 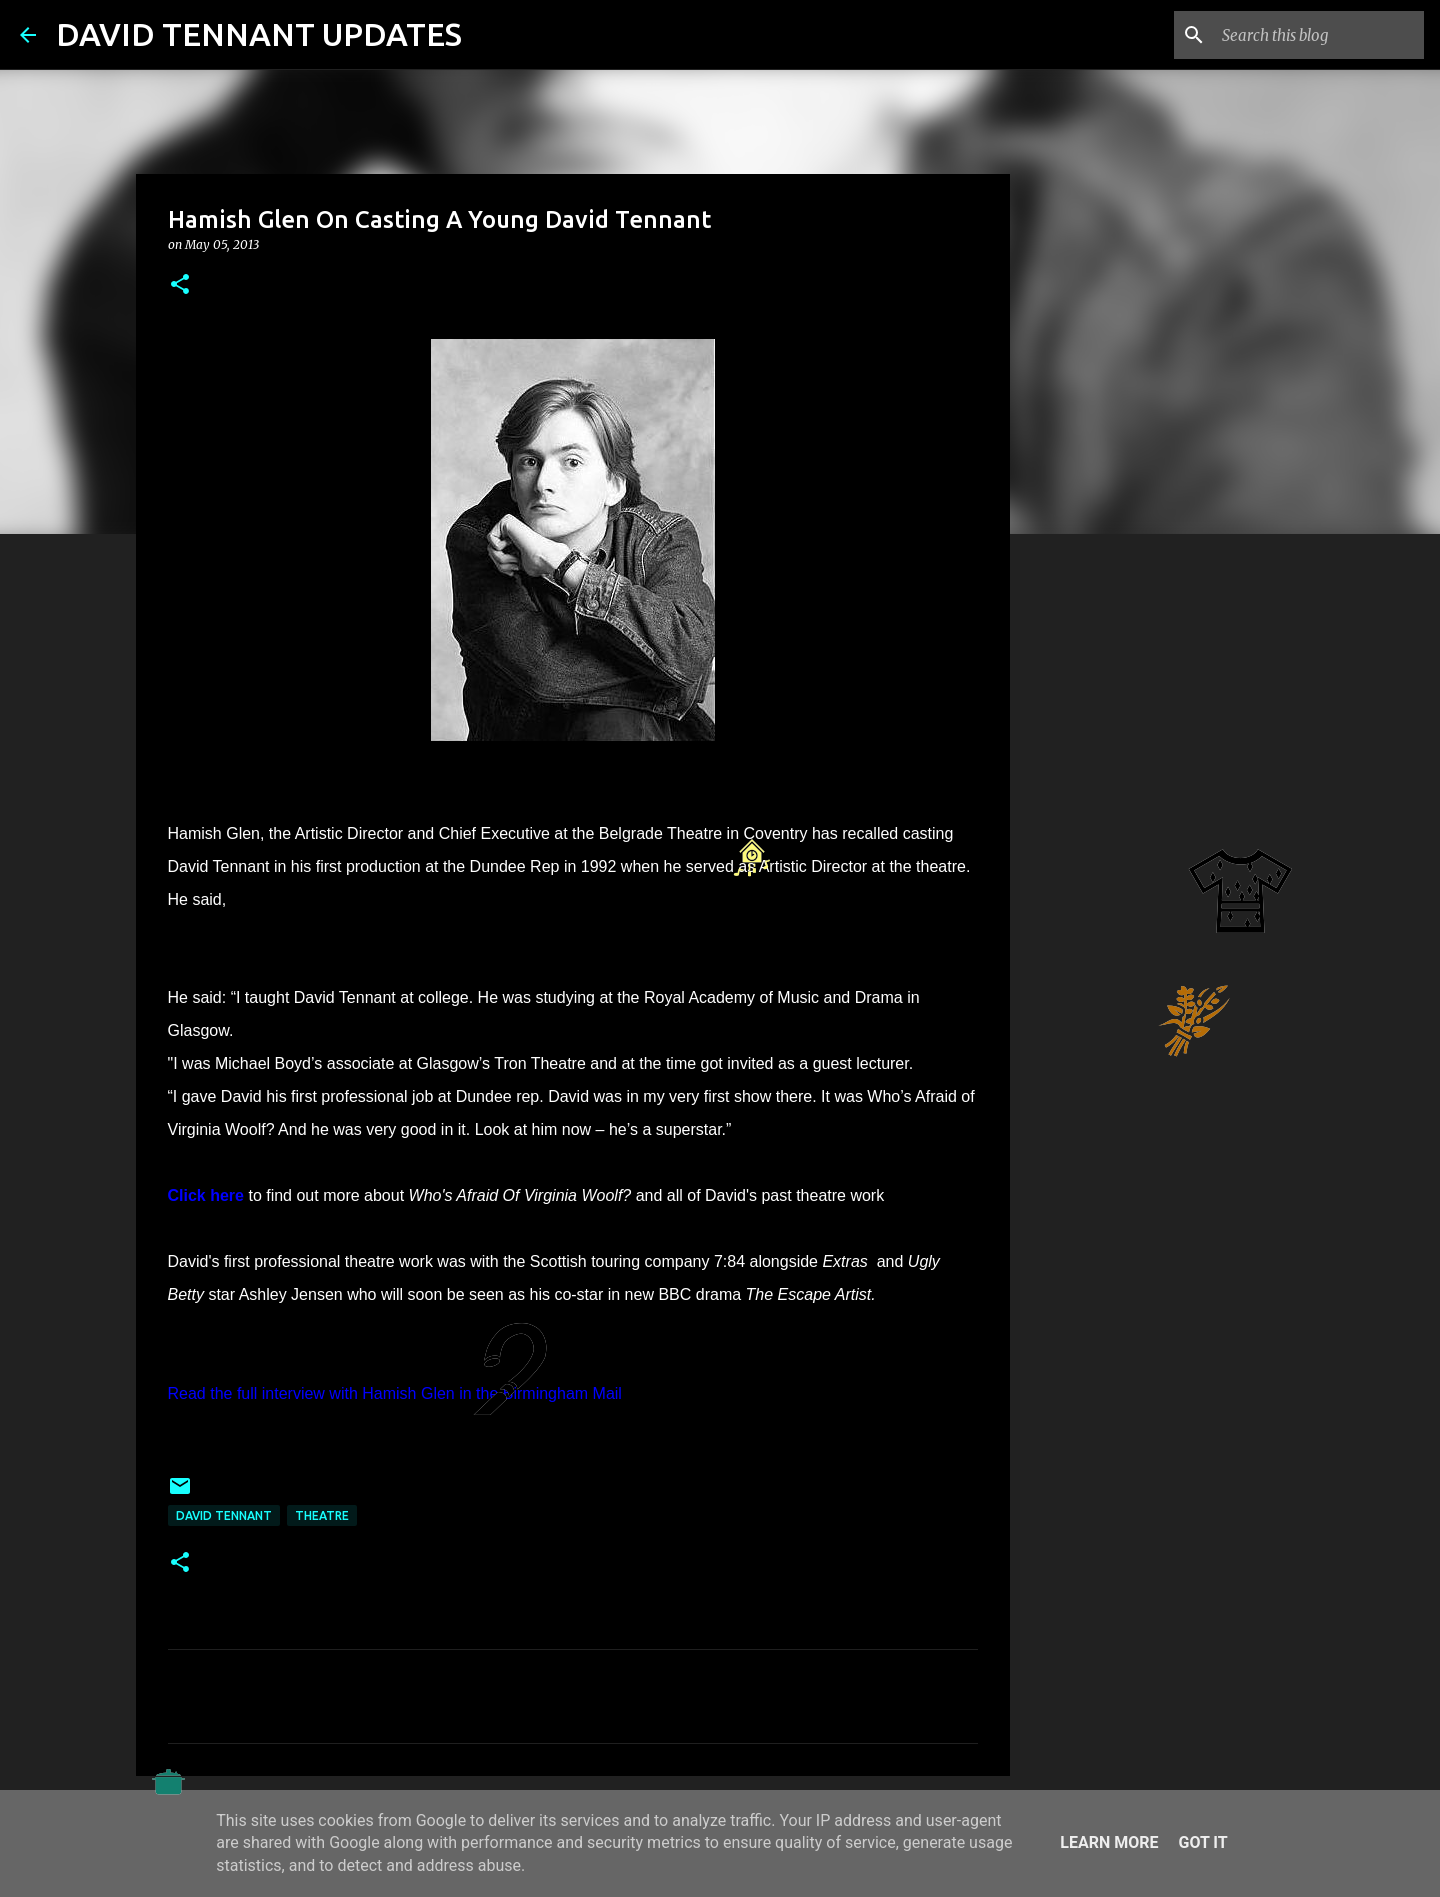 What do you see at coordinates (510, 1369) in the screenshot?
I see `shepherd or pastoral character class icon` at bounding box center [510, 1369].